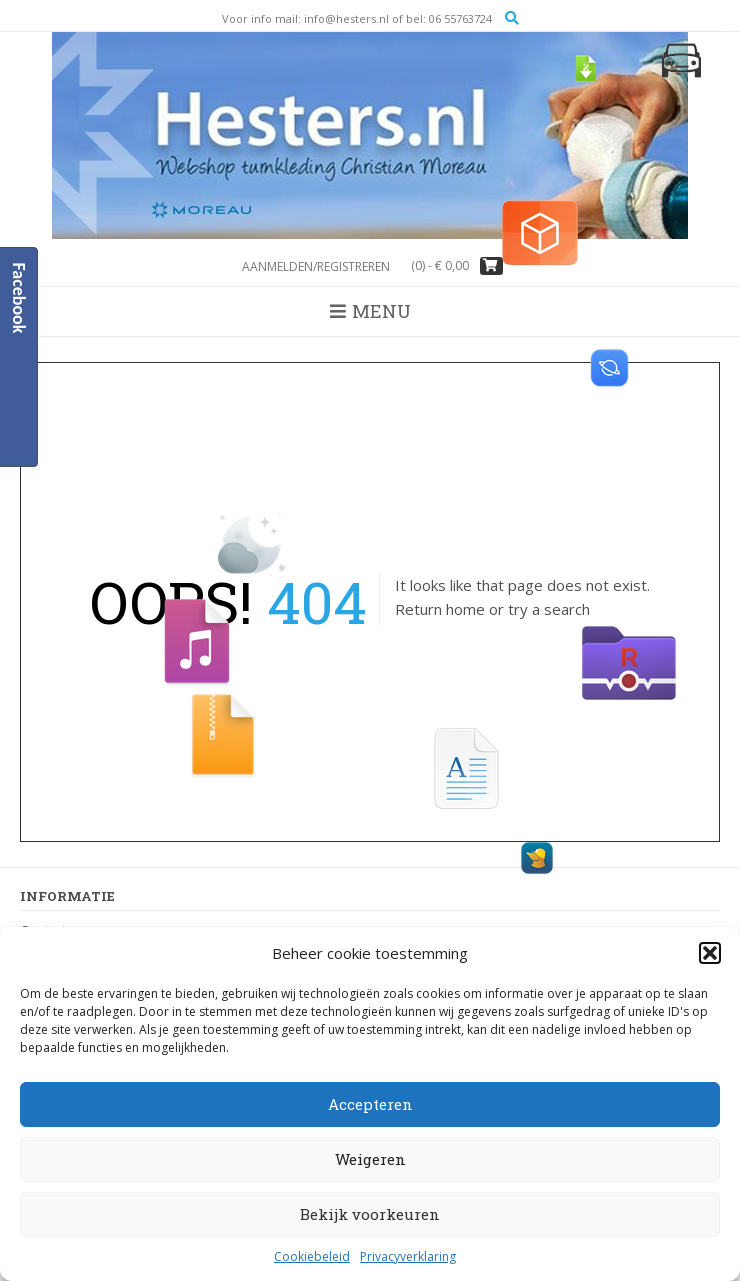 The height and width of the screenshot is (1281, 740). What do you see at coordinates (609, 368) in the screenshot?
I see `open web browser preferences` at bounding box center [609, 368].